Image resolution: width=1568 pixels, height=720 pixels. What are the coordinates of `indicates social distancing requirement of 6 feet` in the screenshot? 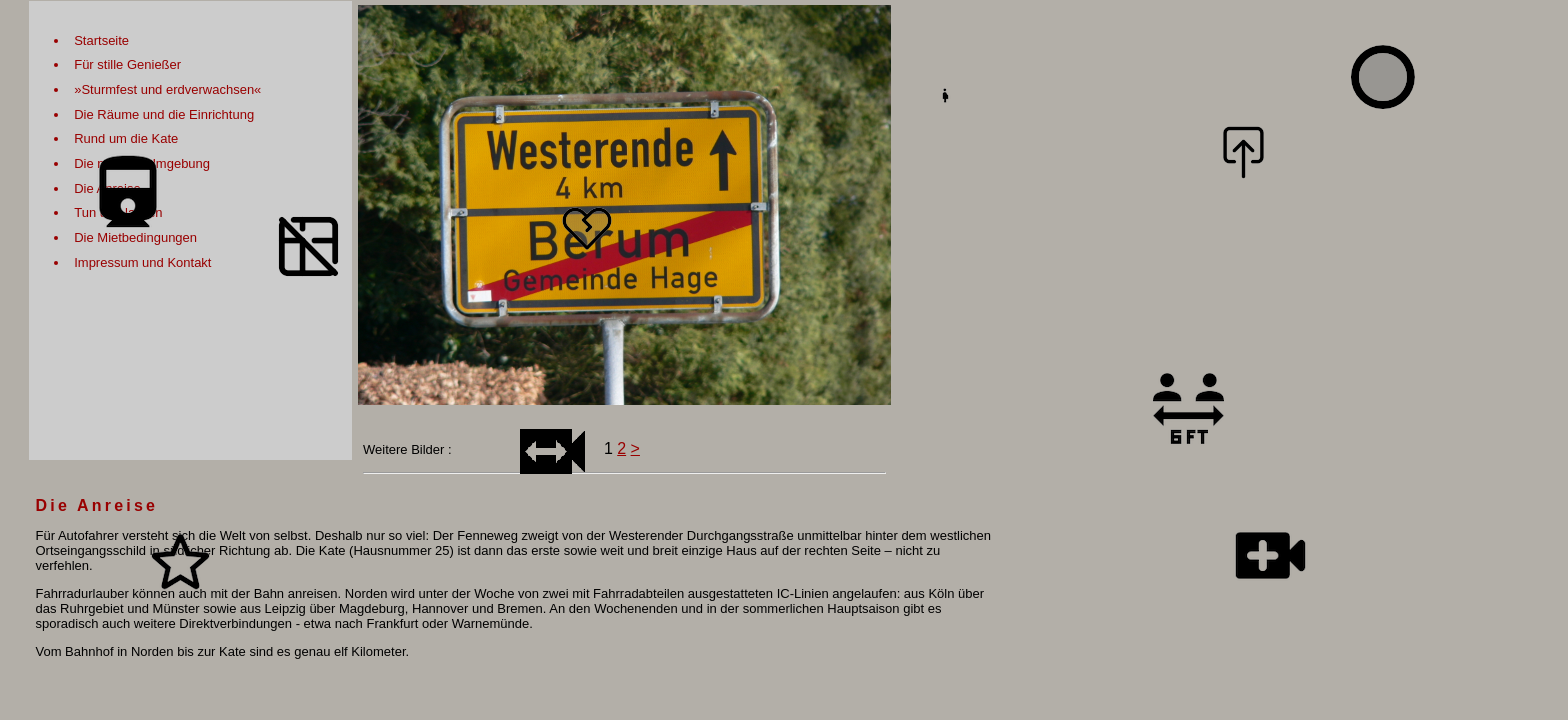 It's located at (1188, 408).